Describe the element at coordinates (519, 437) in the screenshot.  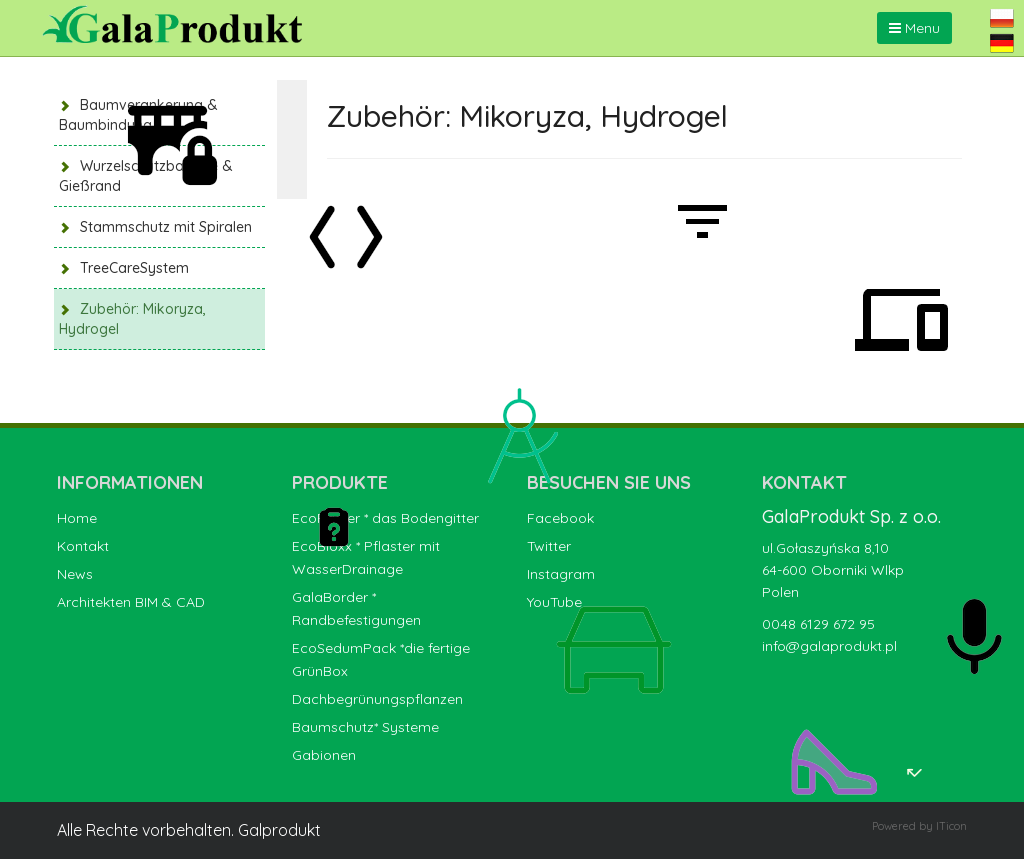
I see `access drawing or drafting tools` at that location.